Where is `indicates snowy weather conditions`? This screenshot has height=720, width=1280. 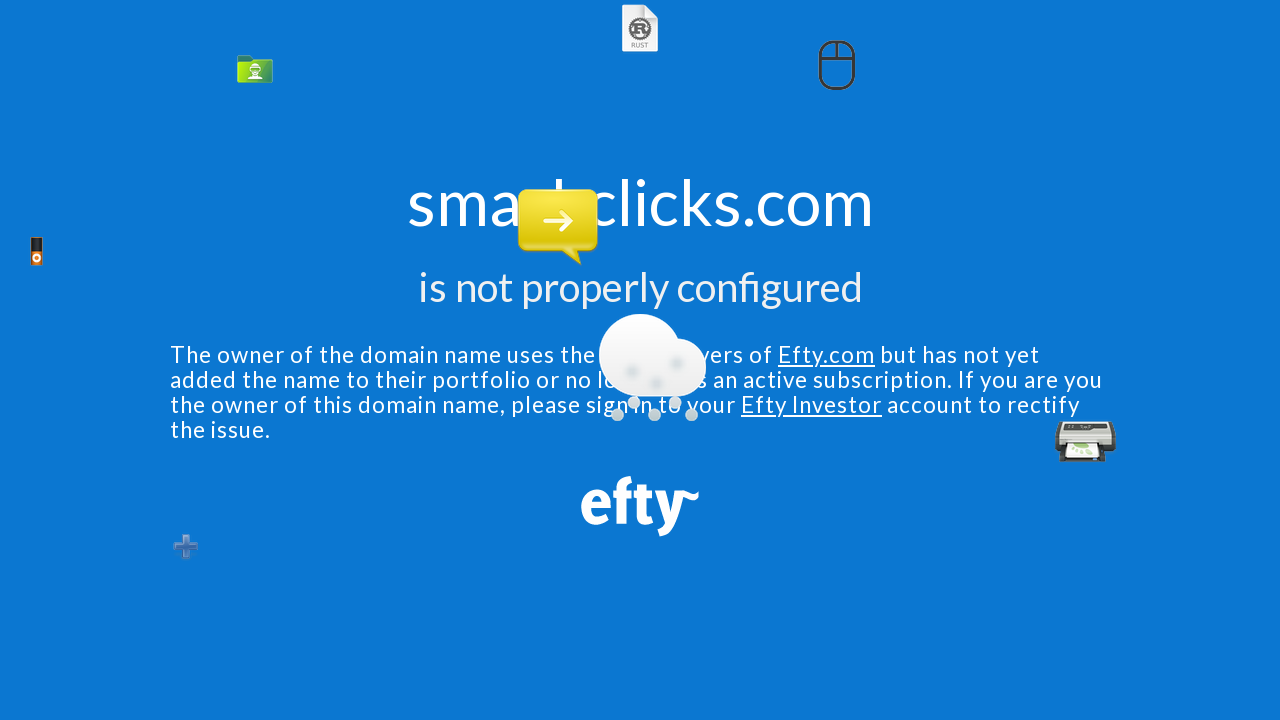 indicates snowy weather conditions is located at coordinates (652, 367).